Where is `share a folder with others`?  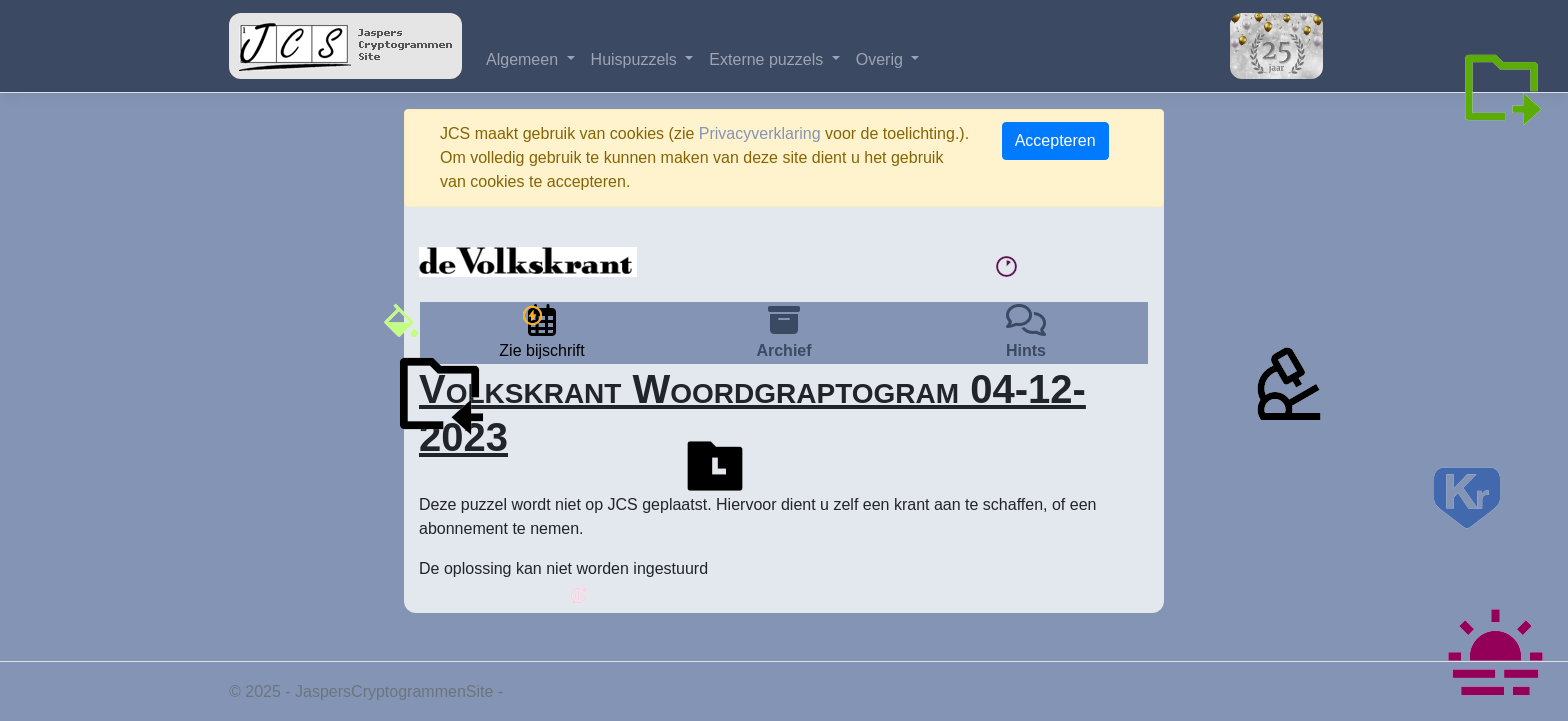 share a folder with others is located at coordinates (1501, 87).